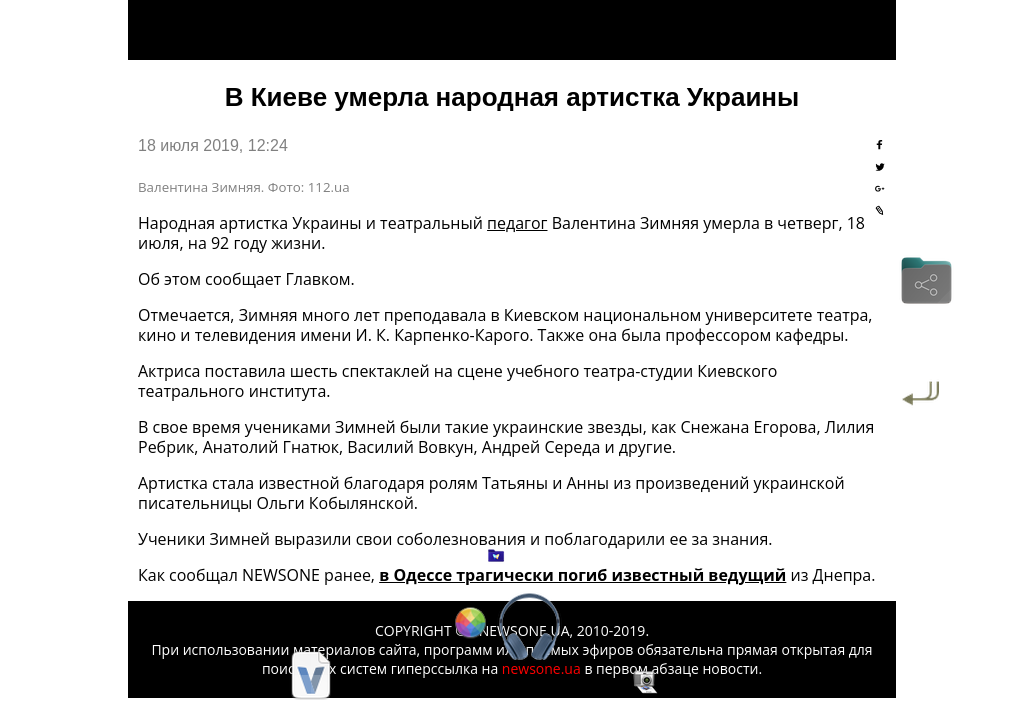 The width and height of the screenshot is (1024, 720). What do you see at coordinates (311, 675) in the screenshot?
I see `a v programming language source file` at bounding box center [311, 675].